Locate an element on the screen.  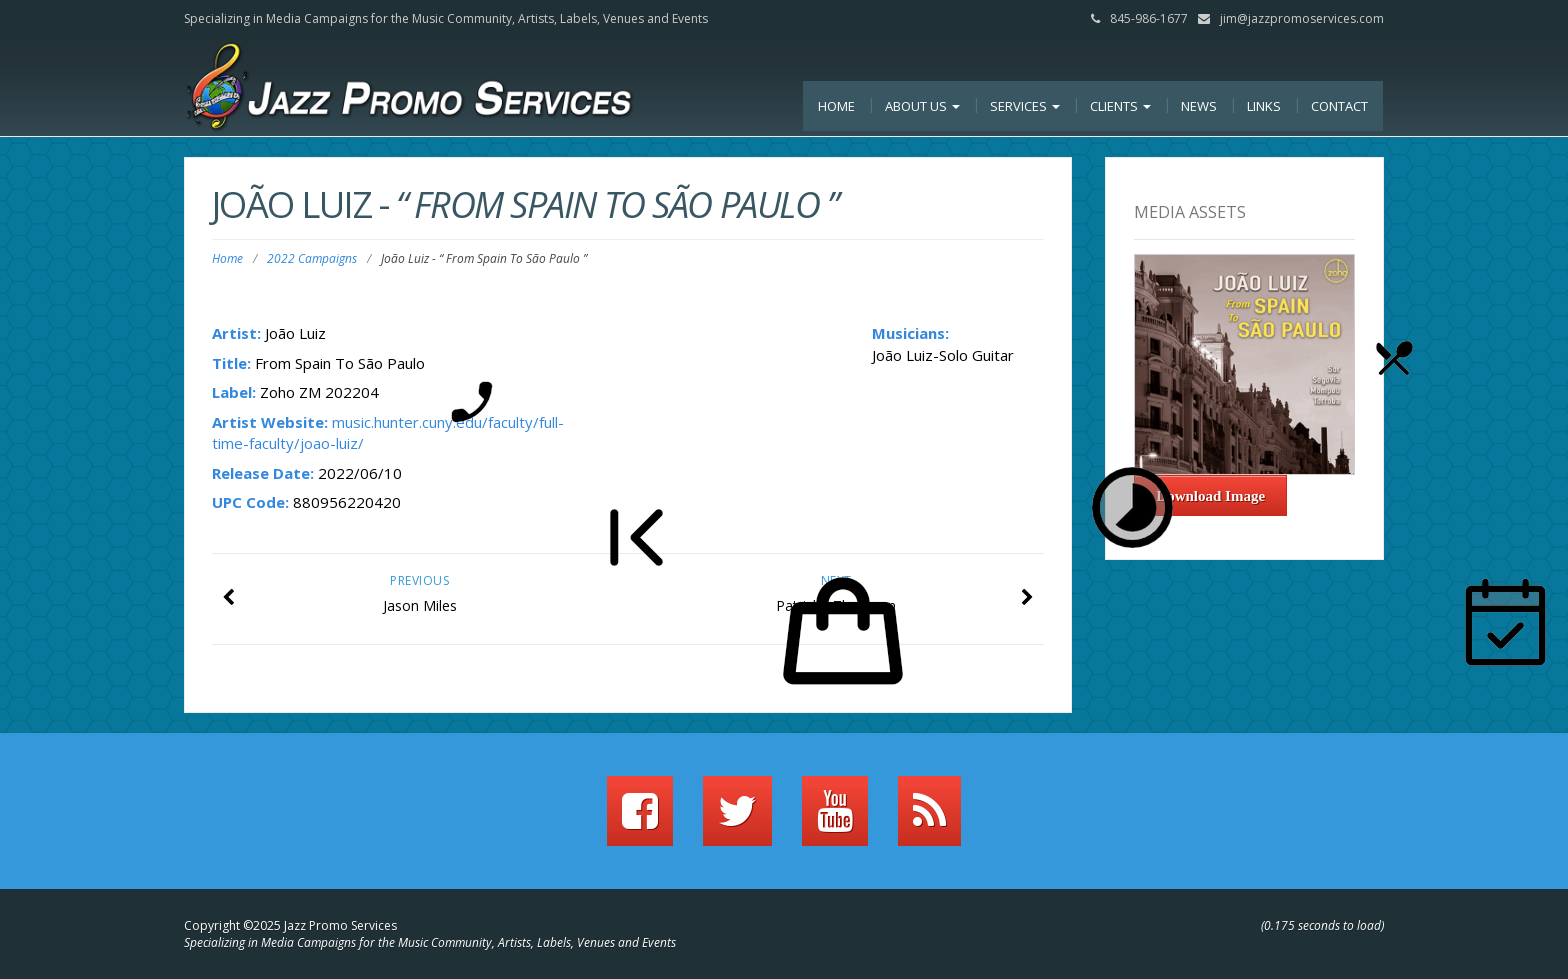
access timelapse camera mode is located at coordinates (1132, 507).